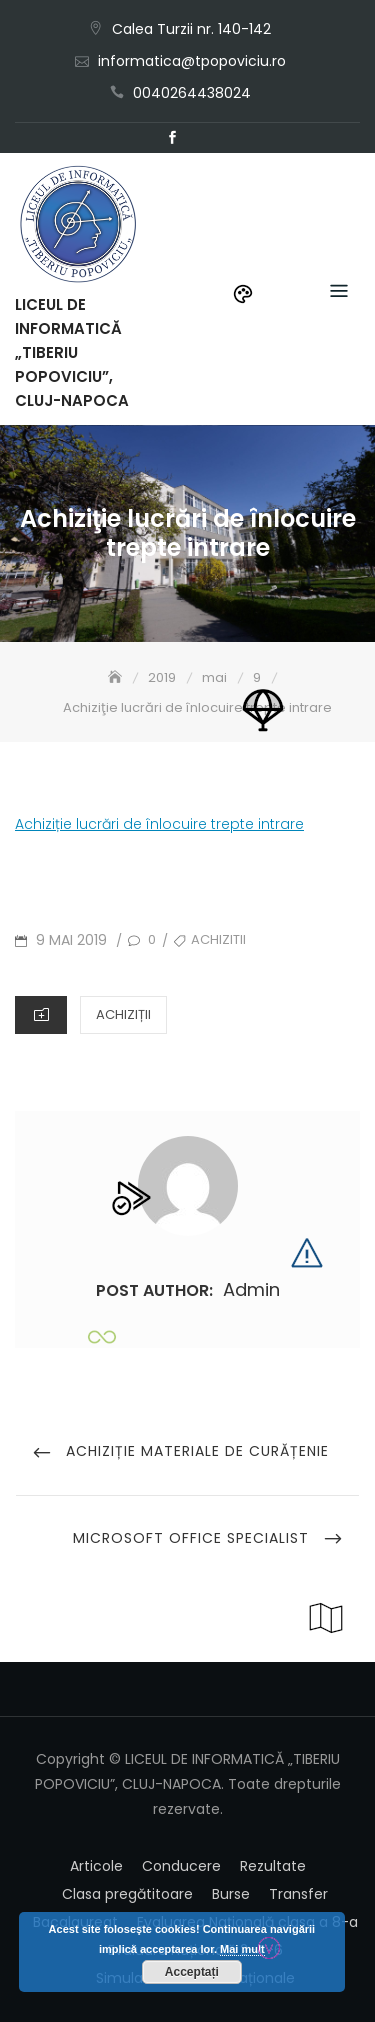 The image size is (375, 2022). What do you see at coordinates (102, 1337) in the screenshot?
I see `indicates unlimited or infinite content` at bounding box center [102, 1337].